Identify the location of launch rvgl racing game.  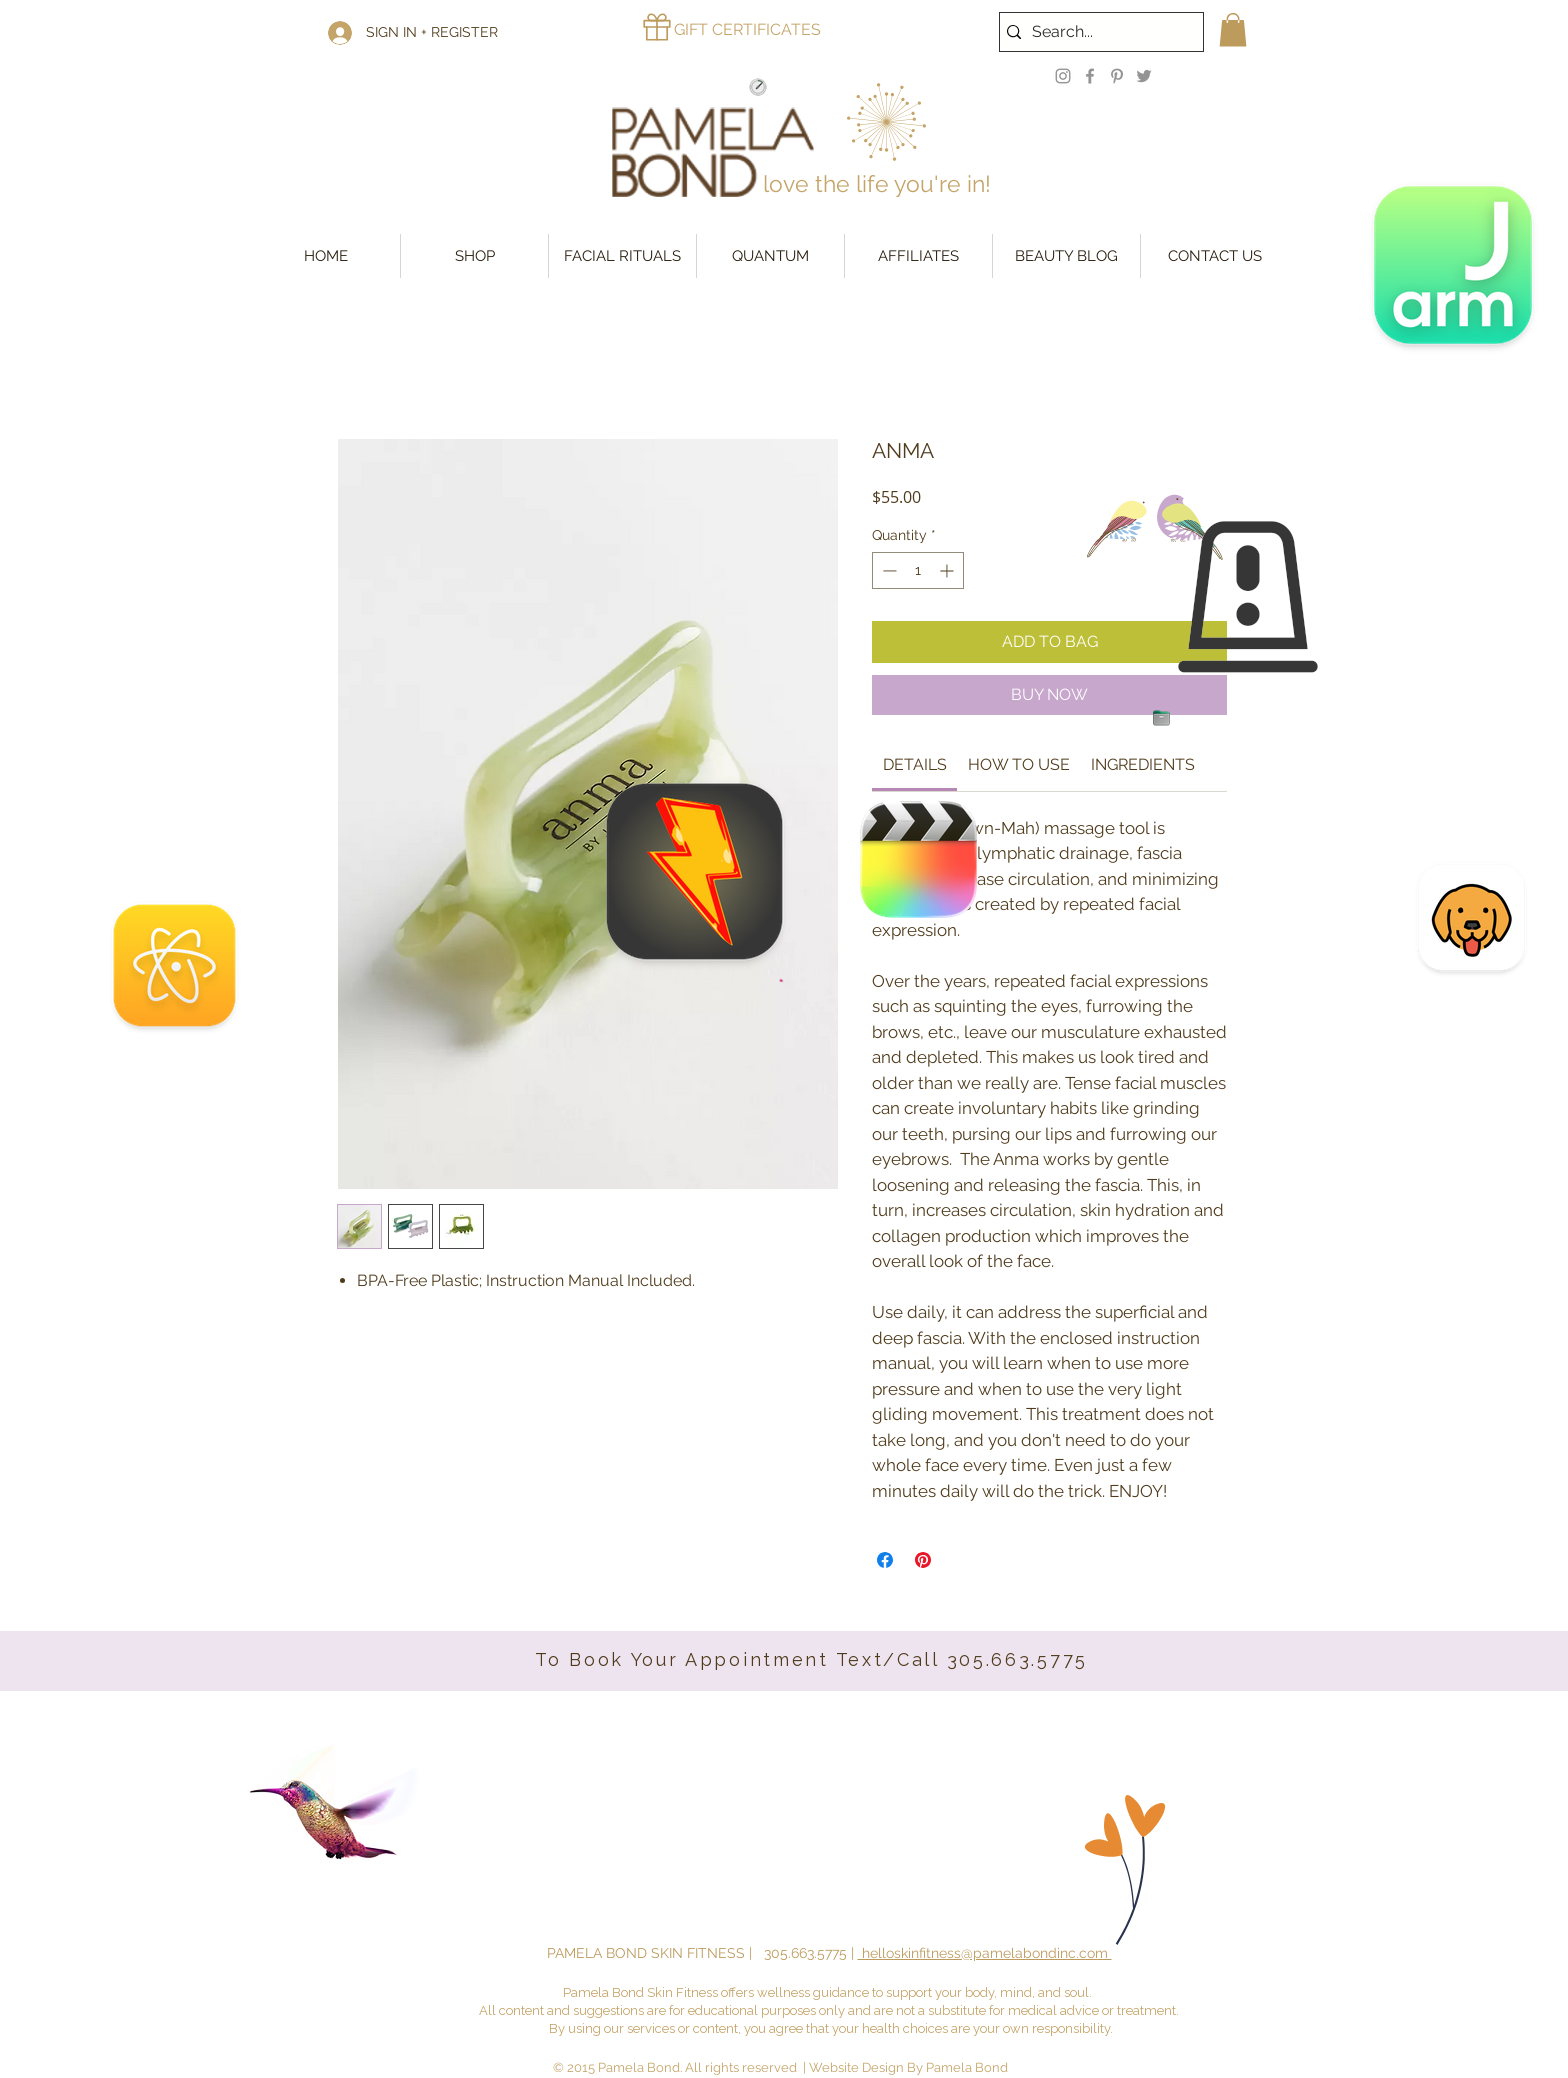
(694, 871).